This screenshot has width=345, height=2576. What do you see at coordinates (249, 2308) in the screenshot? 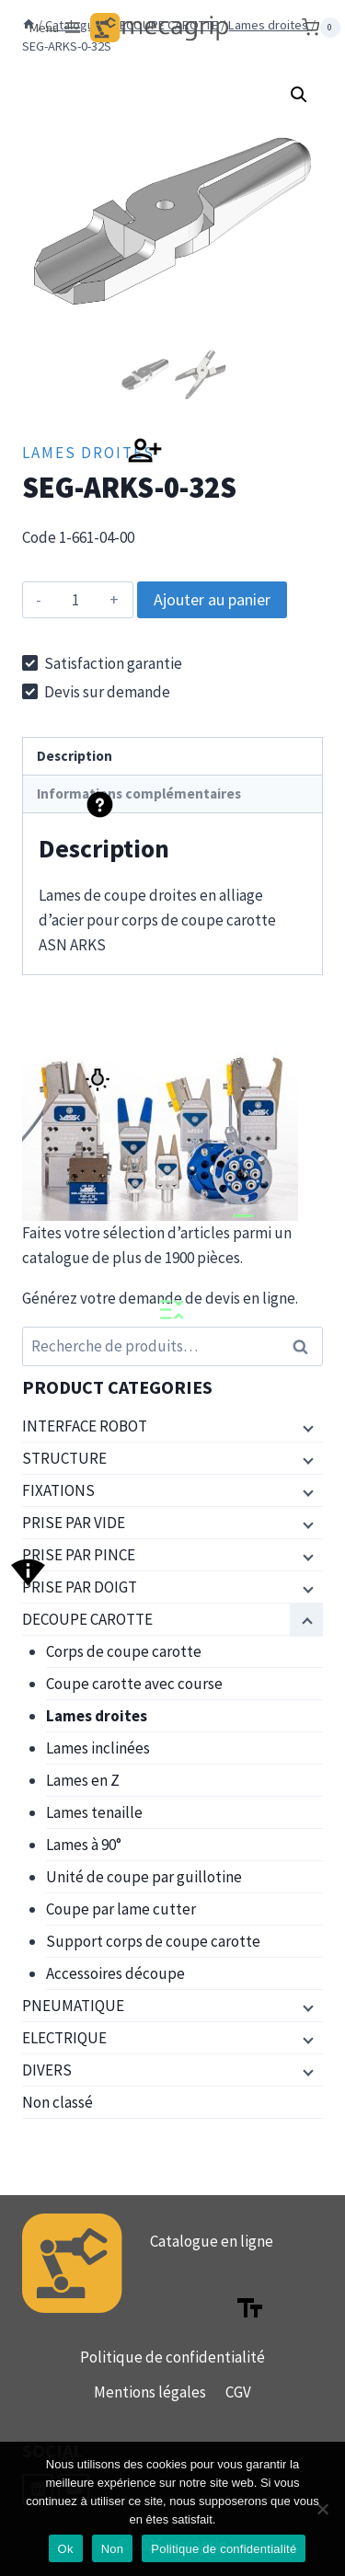
I see `adjust text formatting options` at bounding box center [249, 2308].